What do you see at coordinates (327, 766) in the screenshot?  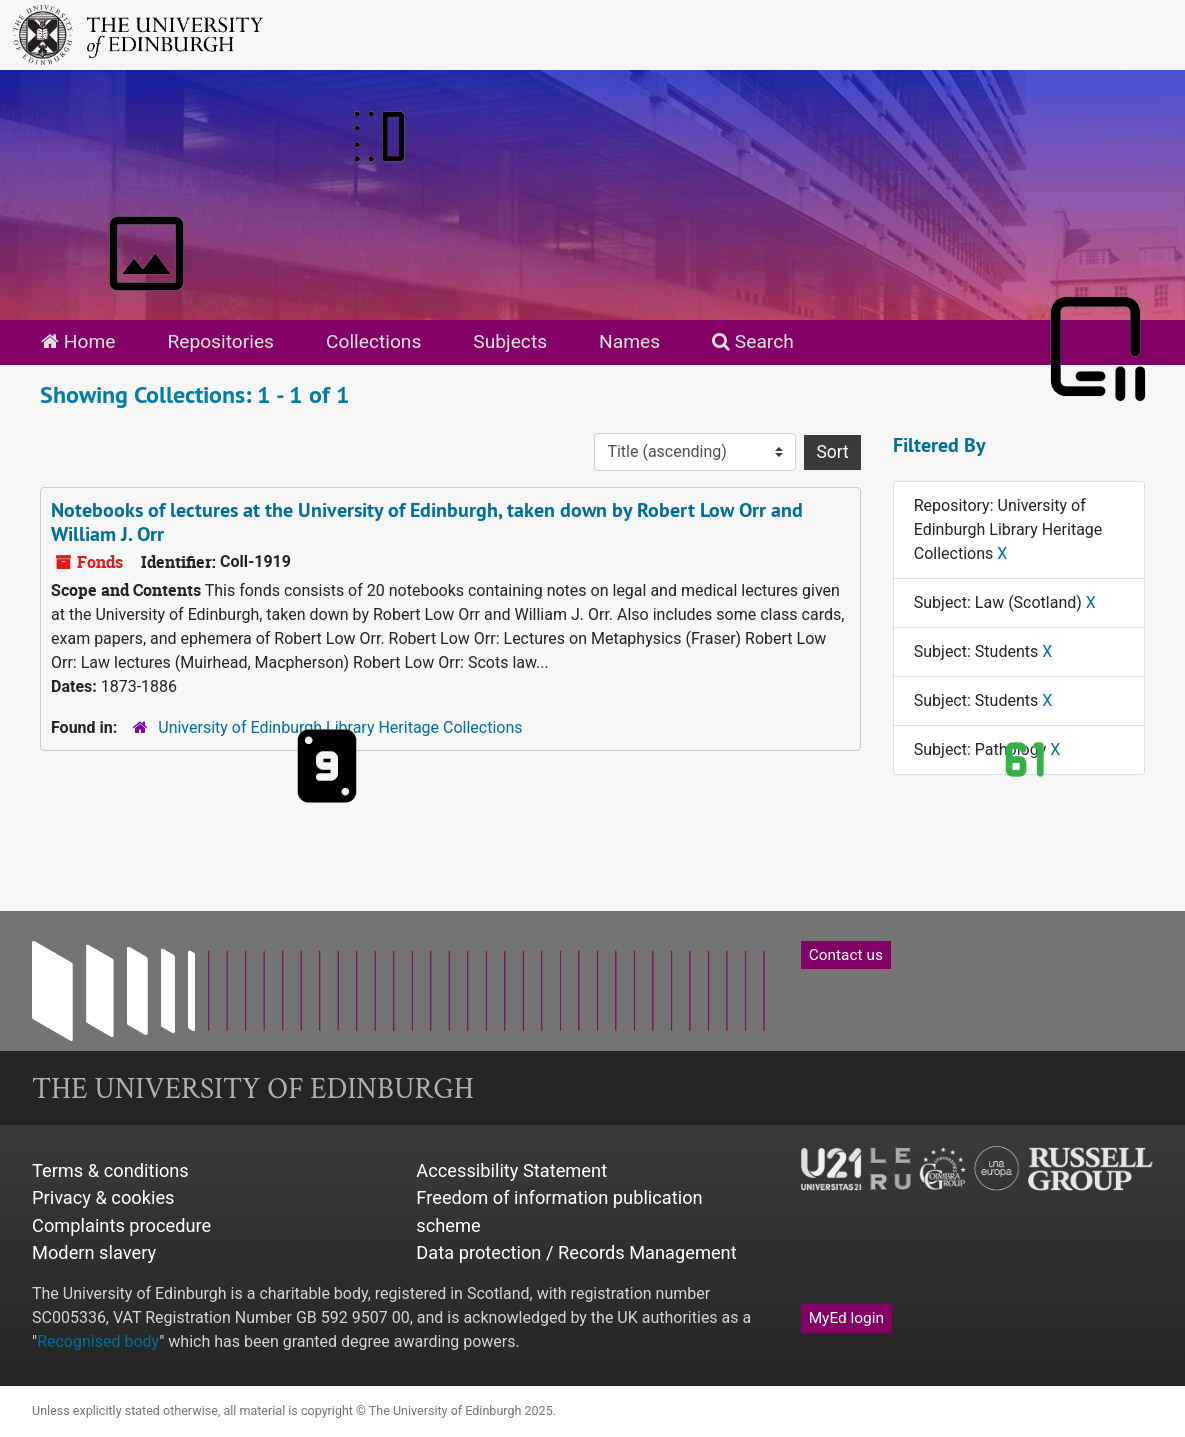 I see `play the 9 card in a card game` at bounding box center [327, 766].